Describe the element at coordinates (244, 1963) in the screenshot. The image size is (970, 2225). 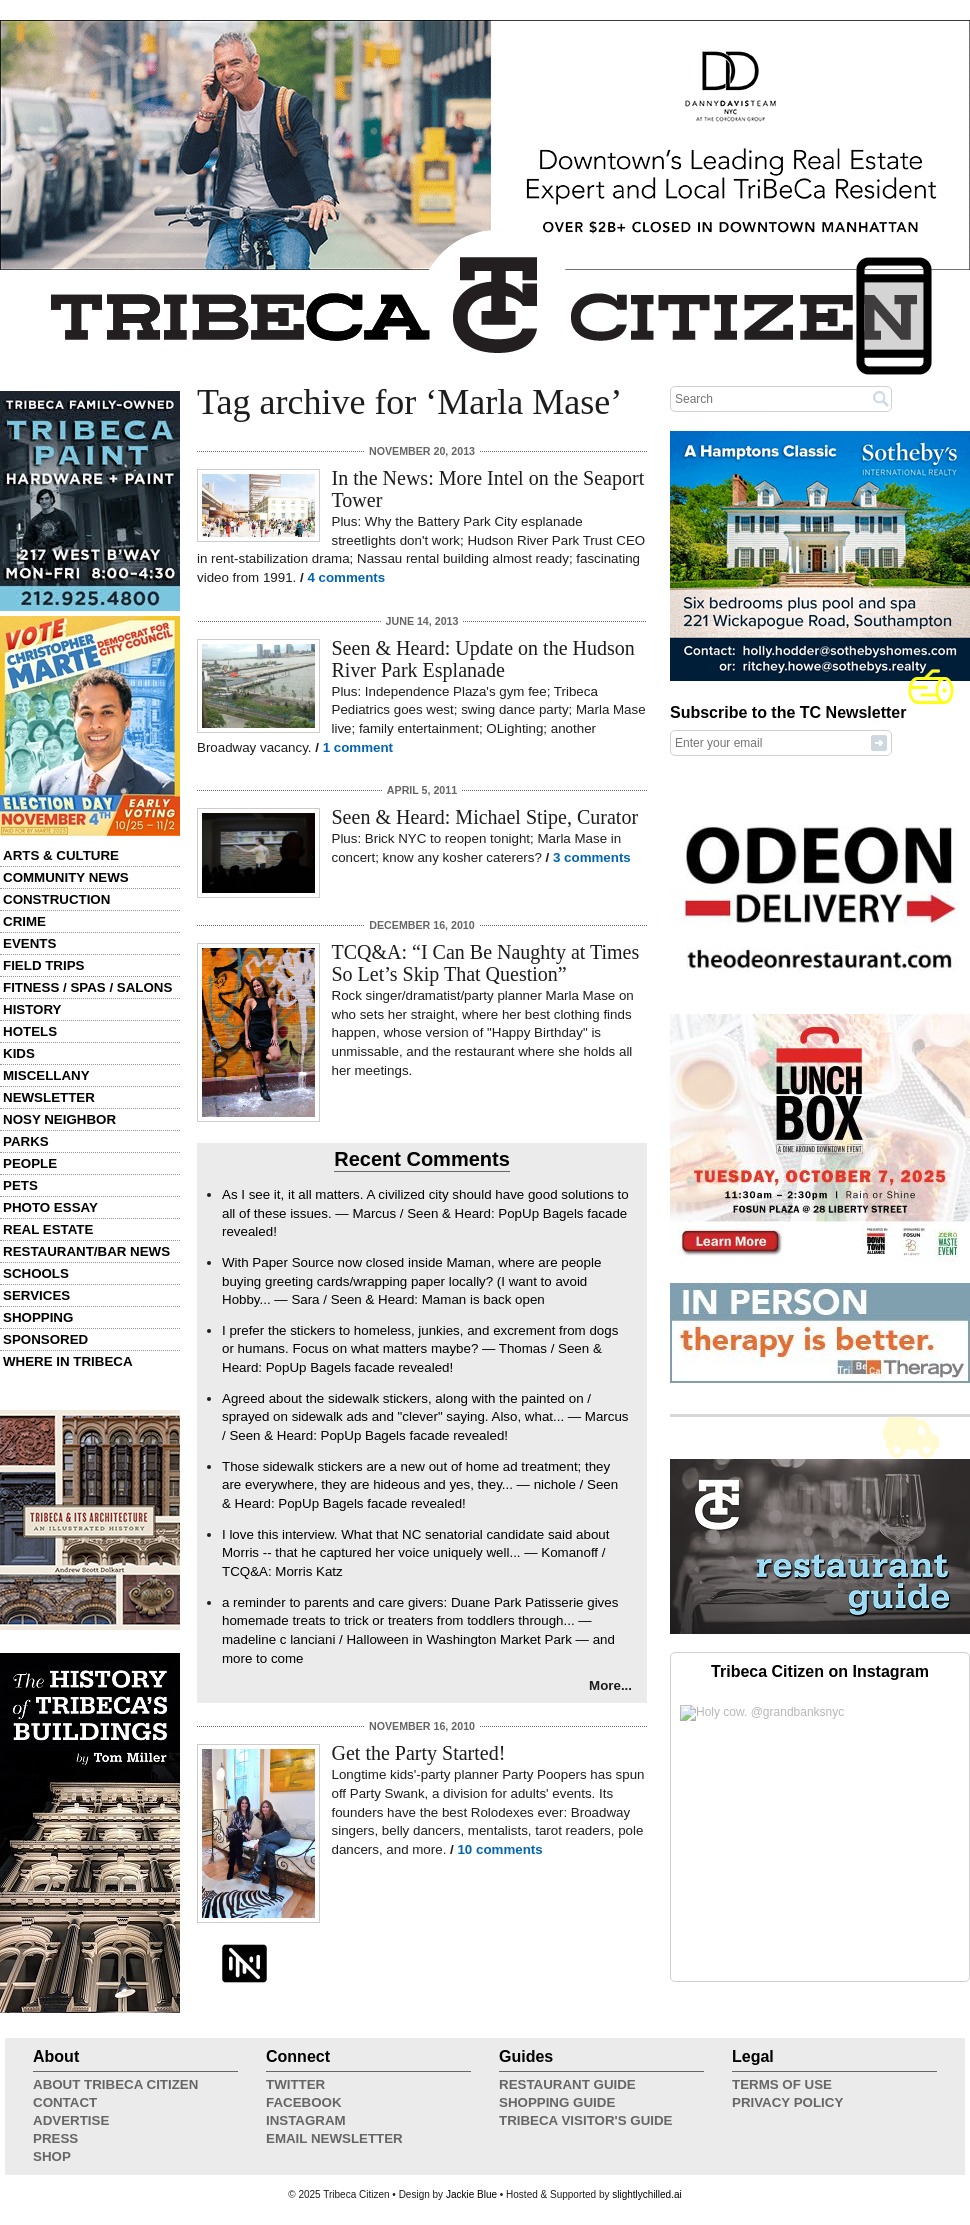
I see `mute or disable audio input` at that location.